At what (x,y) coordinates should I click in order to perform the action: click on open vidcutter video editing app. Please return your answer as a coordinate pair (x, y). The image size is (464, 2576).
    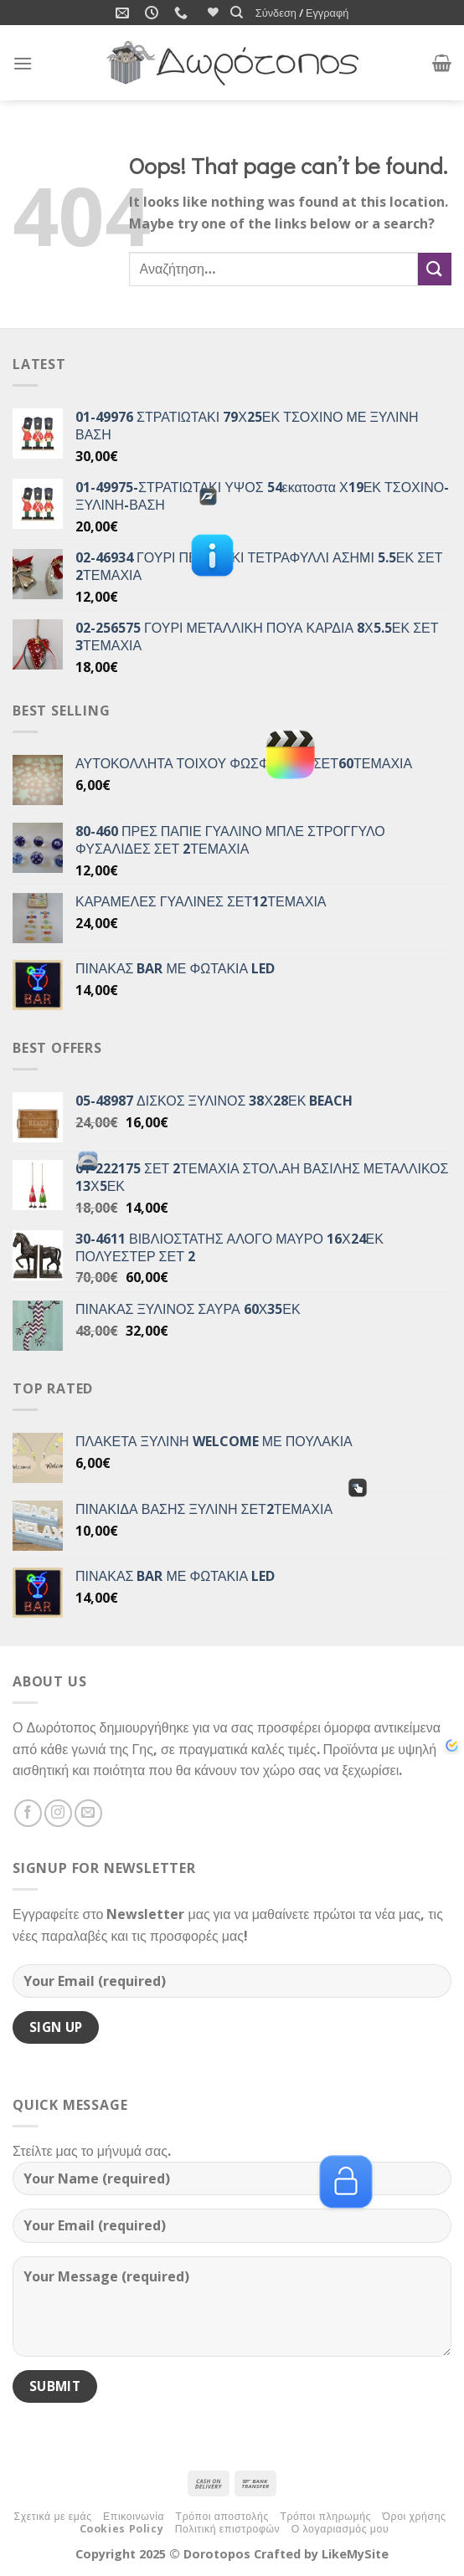
    Looking at the image, I should click on (290, 754).